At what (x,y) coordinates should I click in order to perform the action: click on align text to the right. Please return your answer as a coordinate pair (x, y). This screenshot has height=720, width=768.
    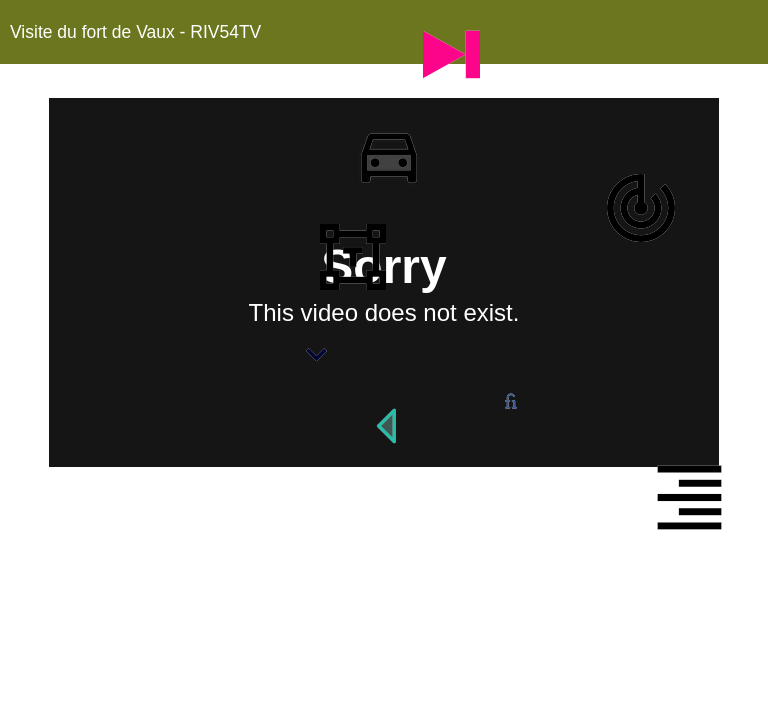
    Looking at the image, I should click on (689, 497).